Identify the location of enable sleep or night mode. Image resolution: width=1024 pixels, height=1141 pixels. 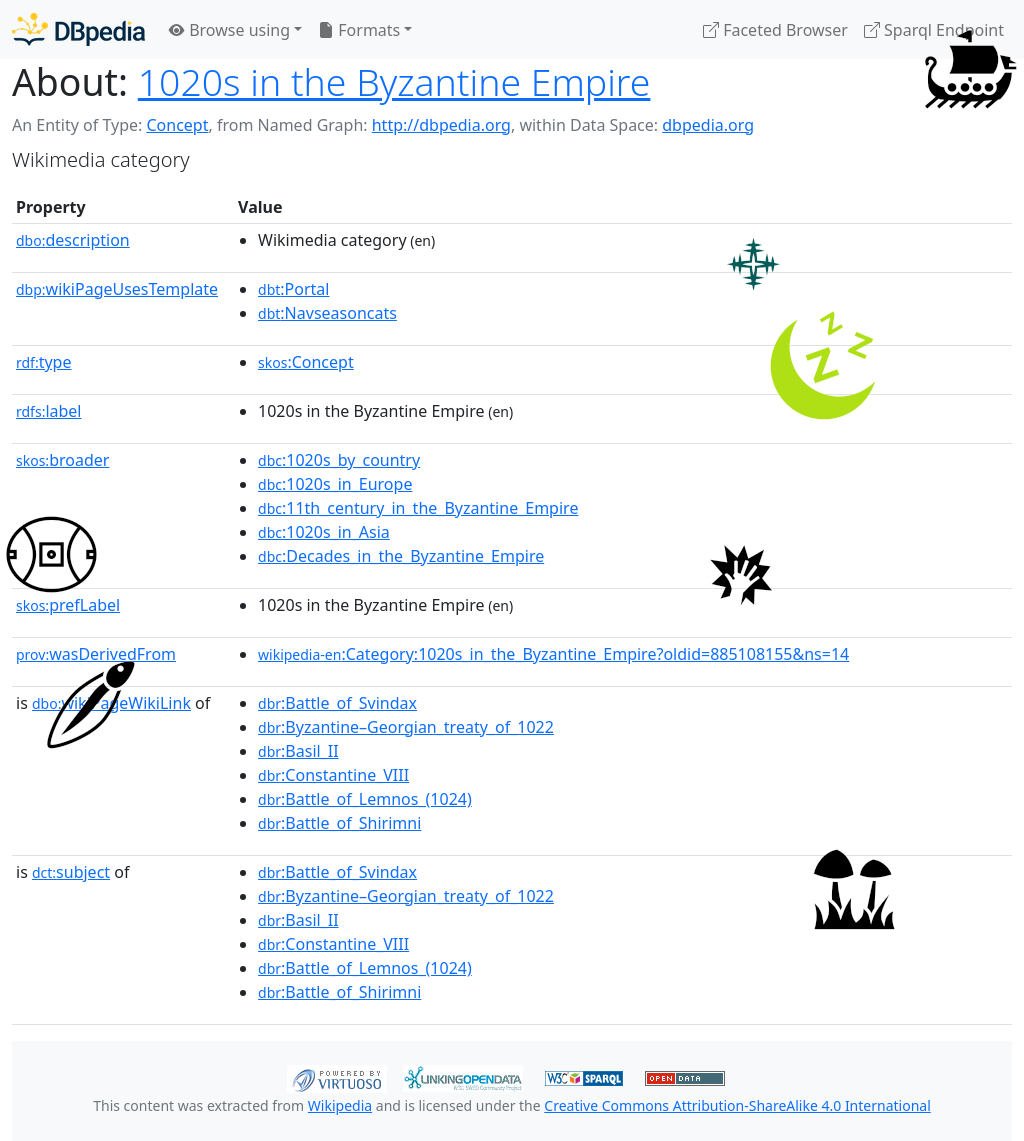
(824, 366).